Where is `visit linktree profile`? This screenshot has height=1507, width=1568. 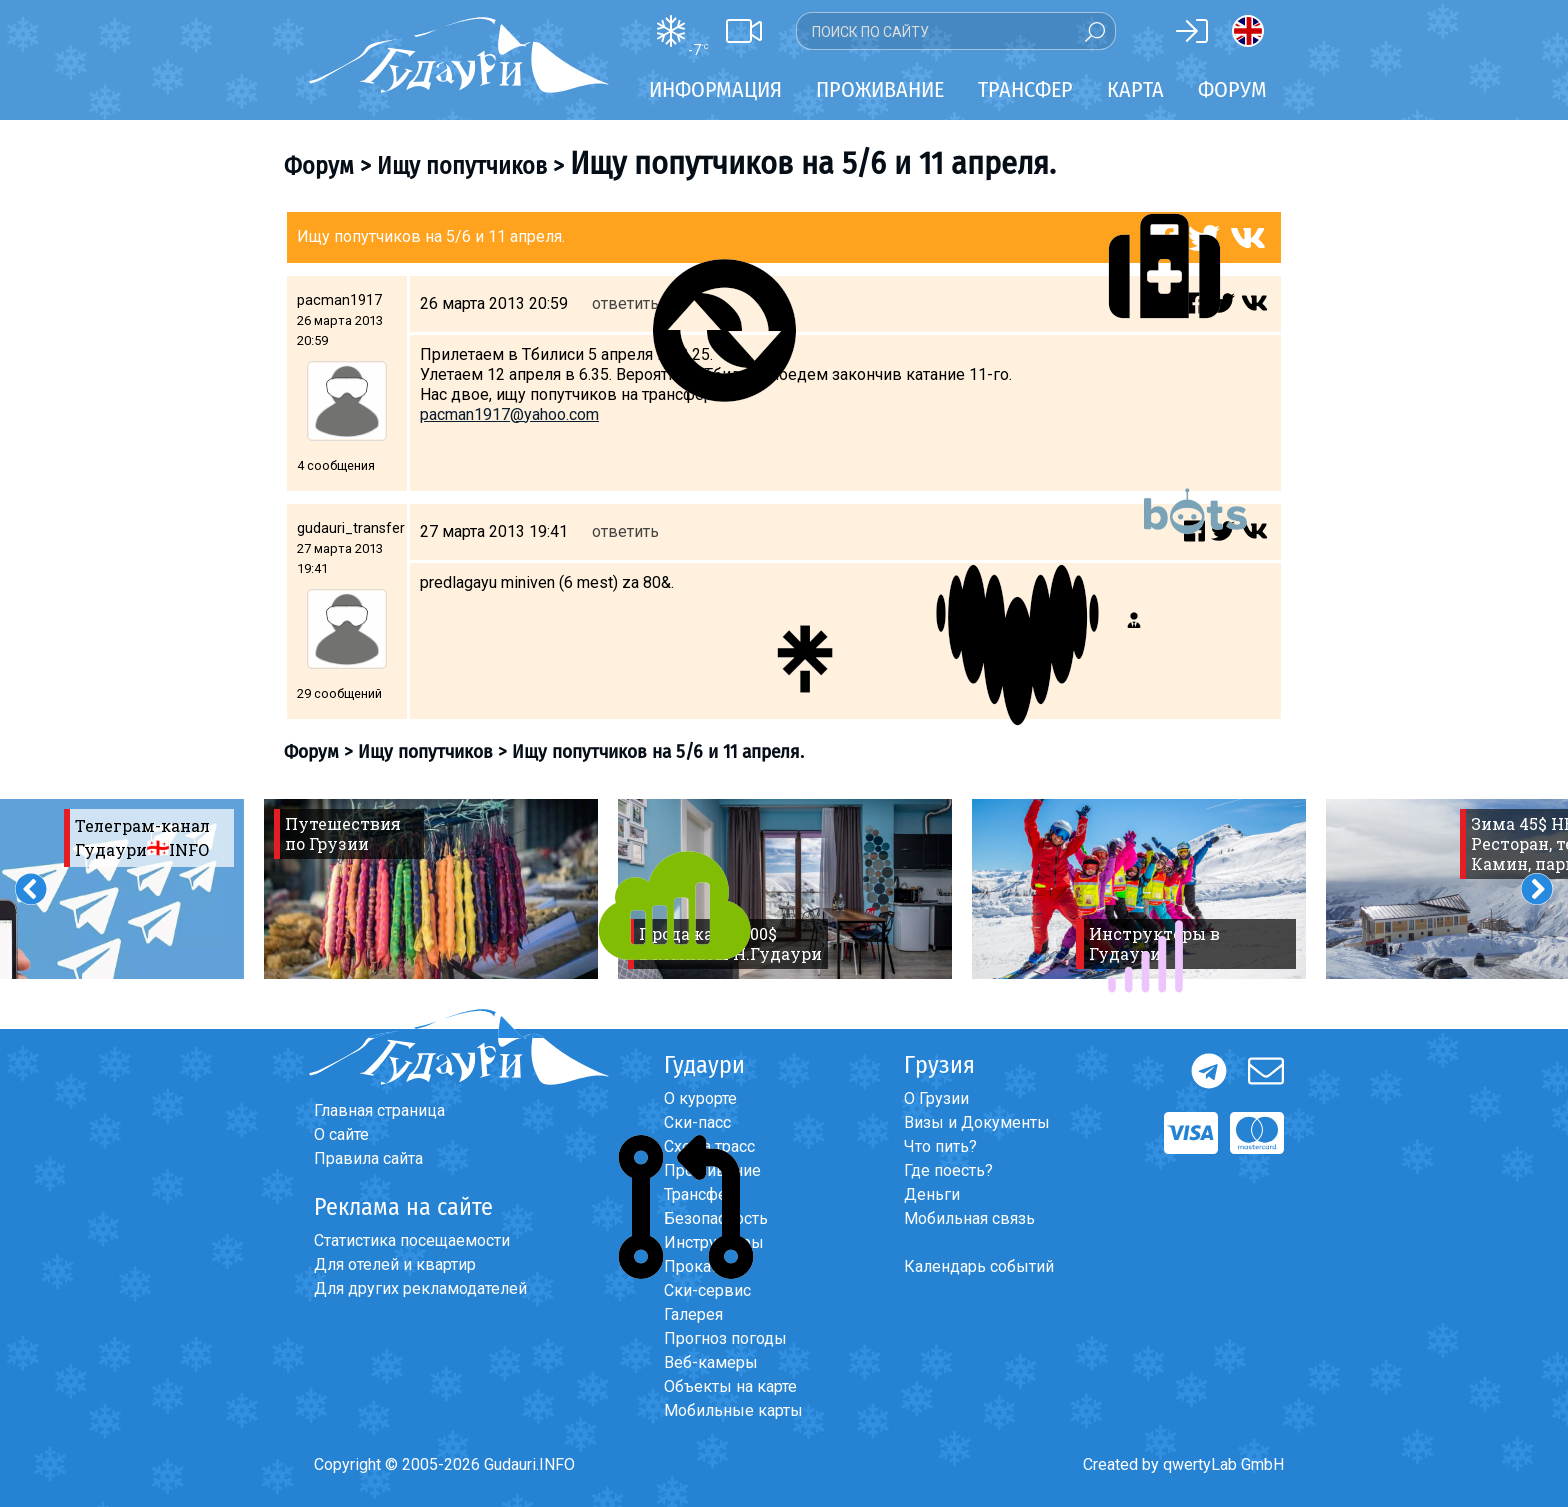 visit linktree profile is located at coordinates (803, 659).